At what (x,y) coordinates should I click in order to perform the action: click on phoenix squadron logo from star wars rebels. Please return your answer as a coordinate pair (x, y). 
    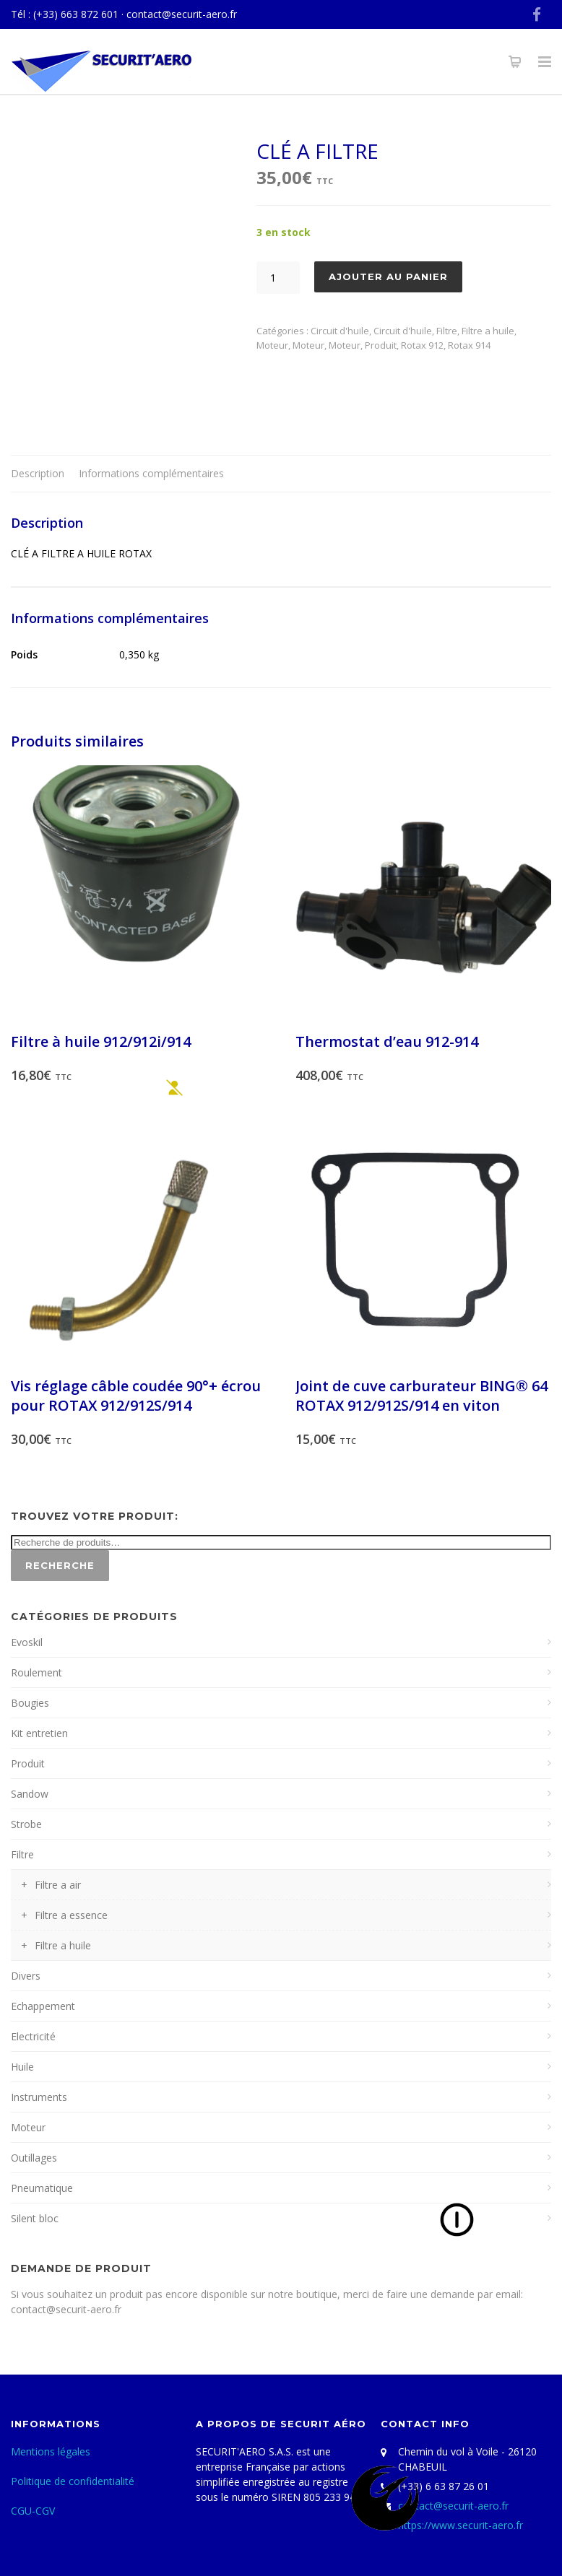
    Looking at the image, I should click on (385, 2498).